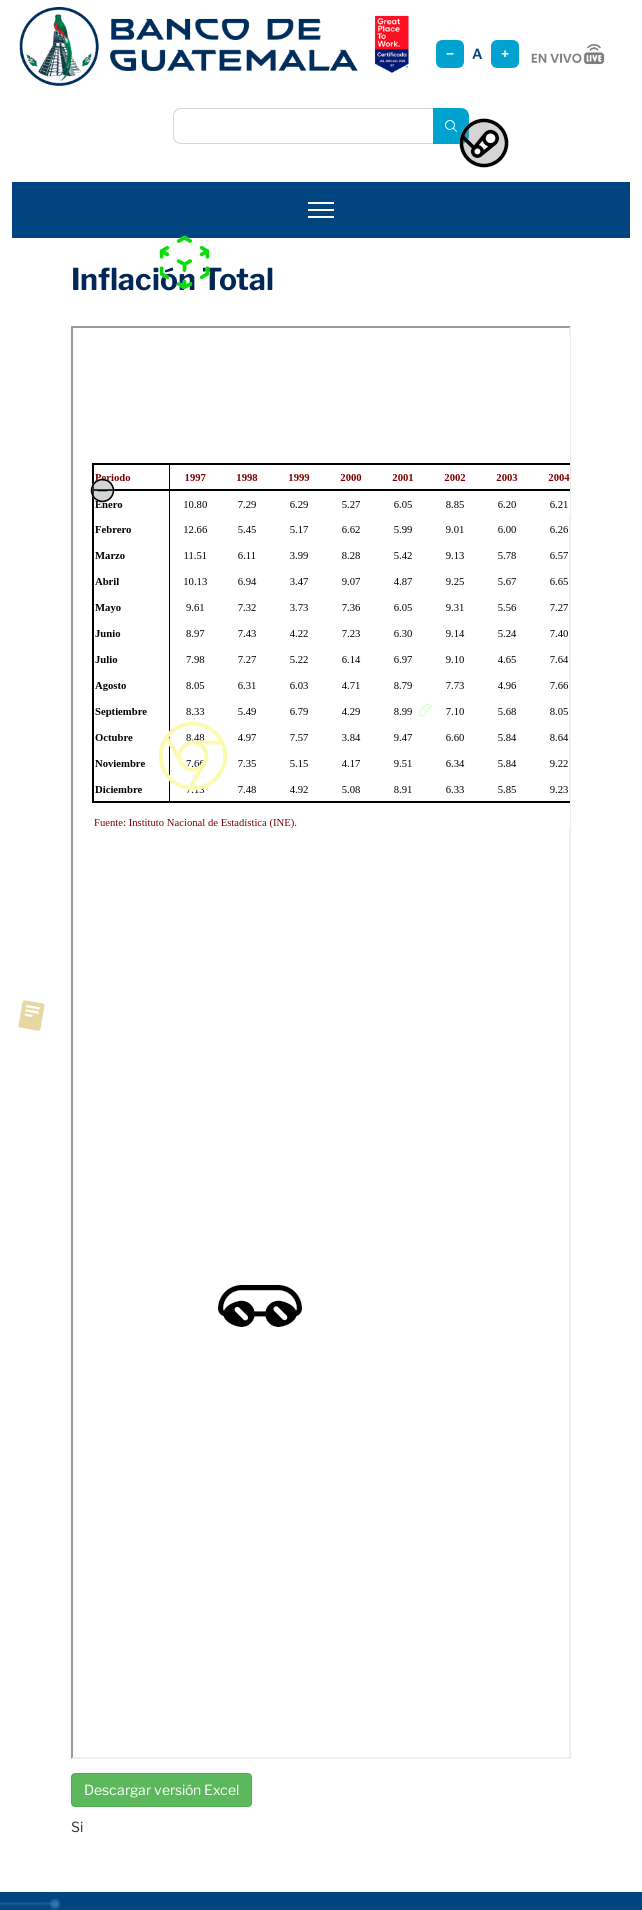  Describe the element at coordinates (31, 1015) in the screenshot. I see `view or access your resume/CV` at that location.